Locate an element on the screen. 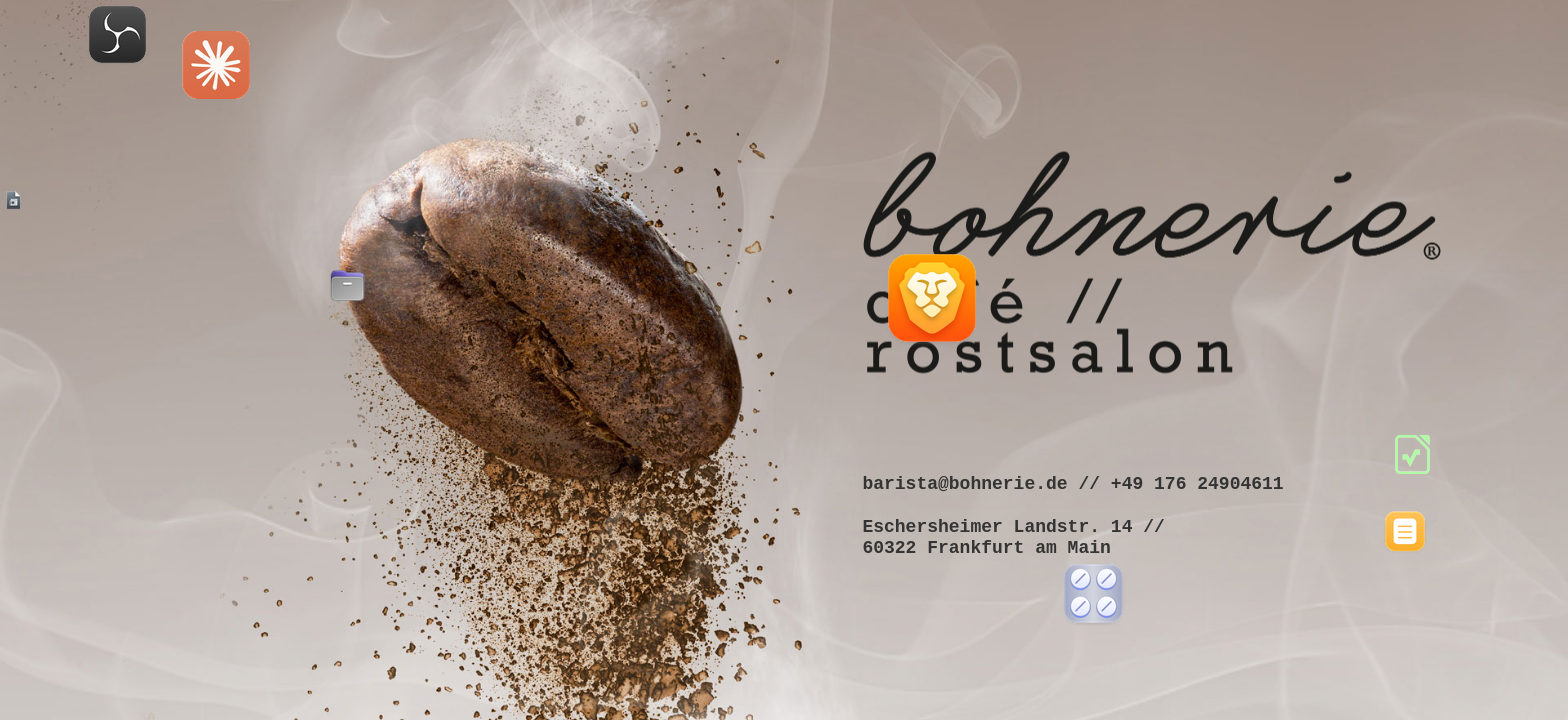  open the file manager is located at coordinates (347, 285).